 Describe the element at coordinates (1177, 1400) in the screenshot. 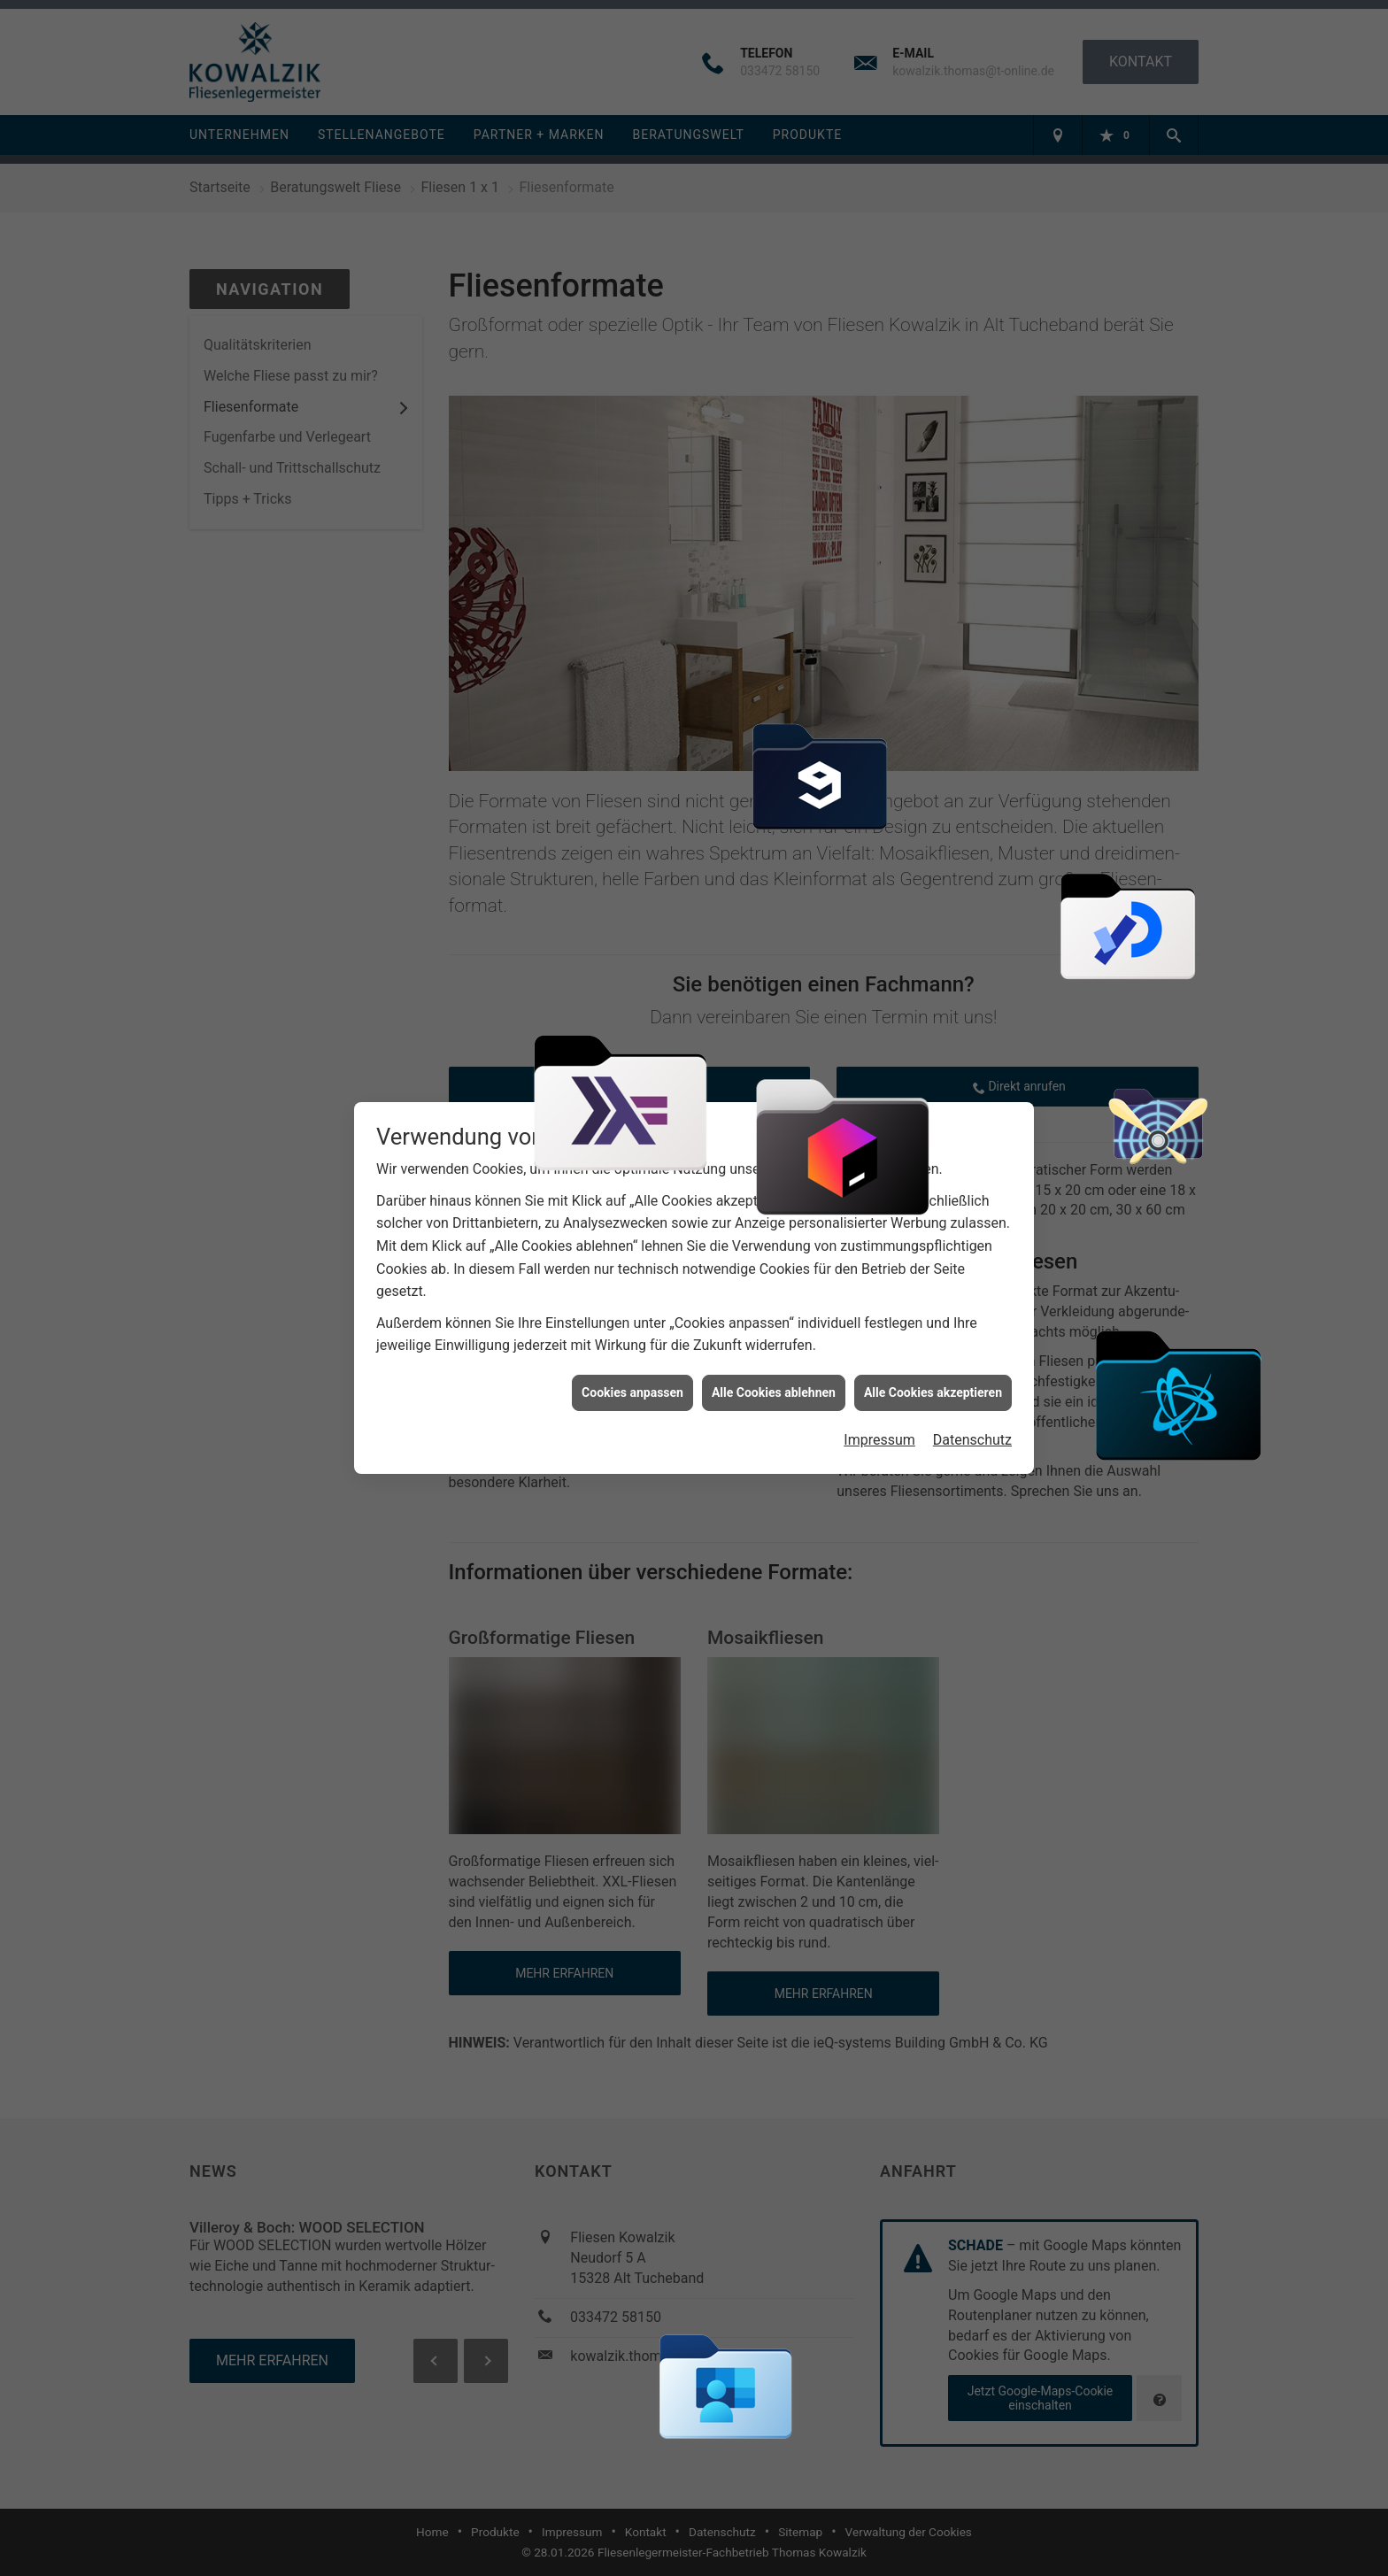

I see `open your Battle.net games folder` at that location.